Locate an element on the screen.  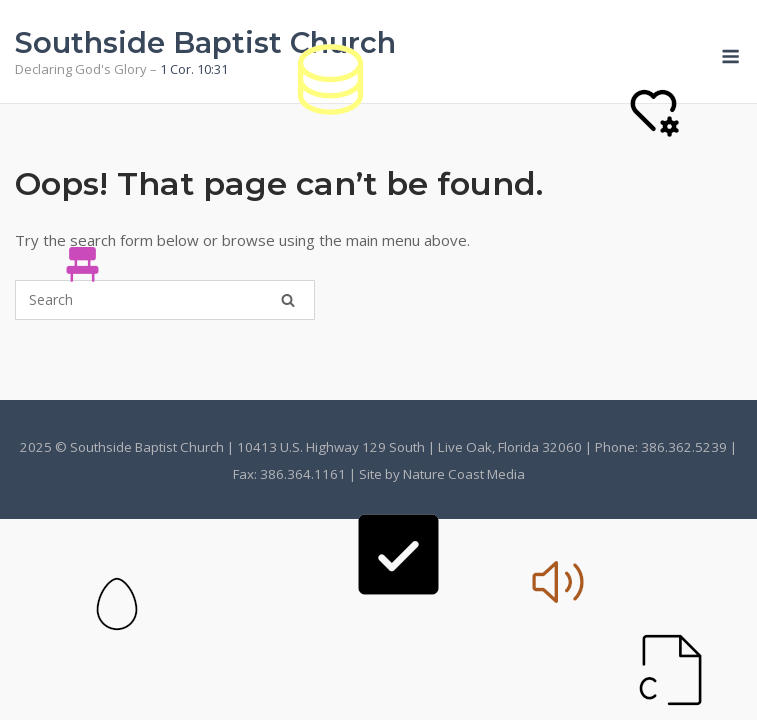
indicates egg or egg-containing ingredient is located at coordinates (117, 604).